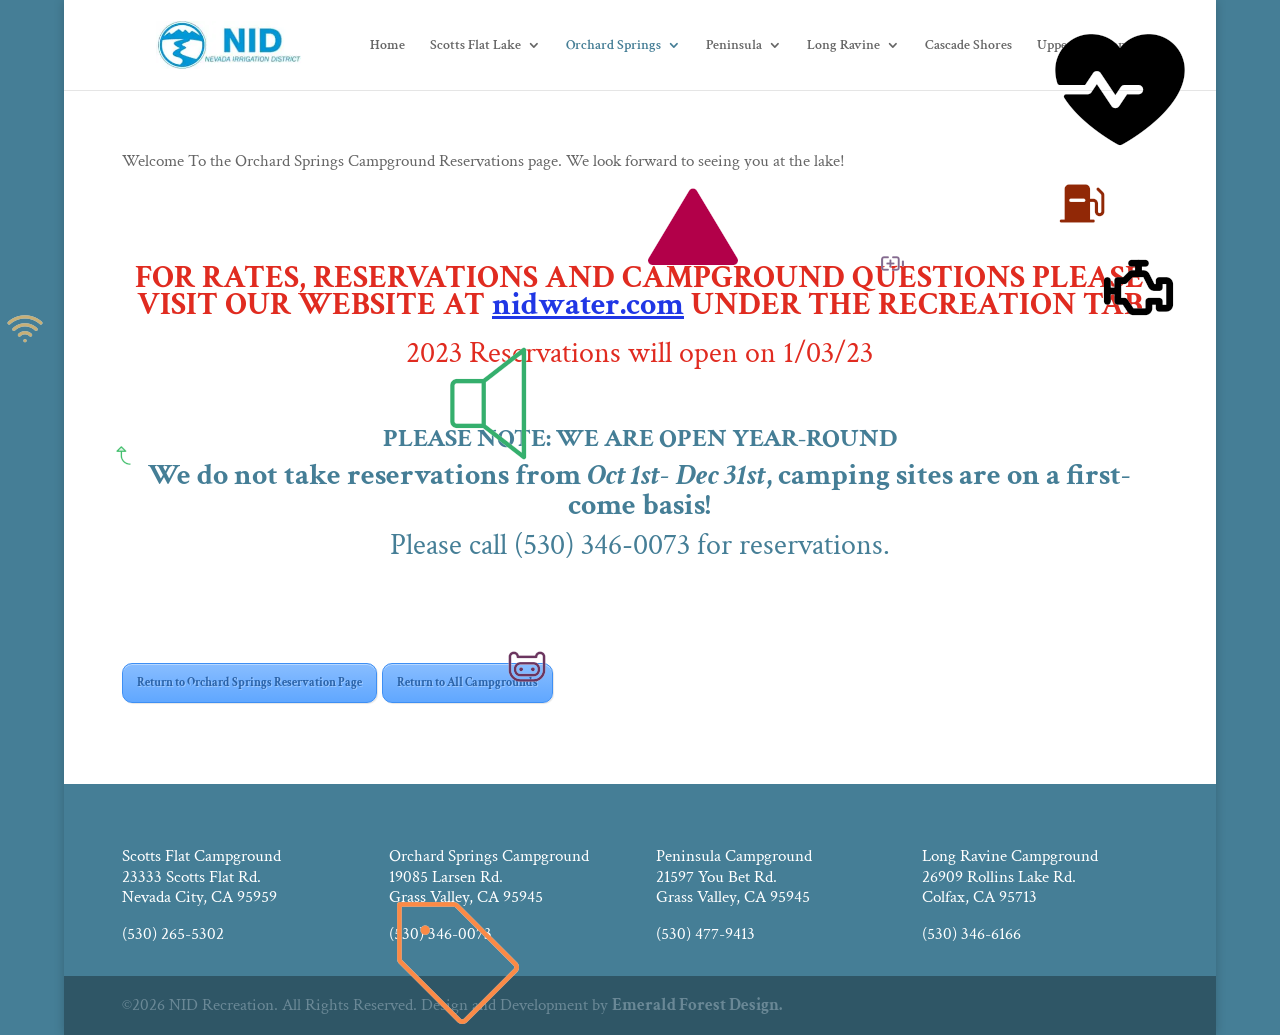 The width and height of the screenshot is (1280, 1035). I want to click on vercel platform logo, so click(693, 229).